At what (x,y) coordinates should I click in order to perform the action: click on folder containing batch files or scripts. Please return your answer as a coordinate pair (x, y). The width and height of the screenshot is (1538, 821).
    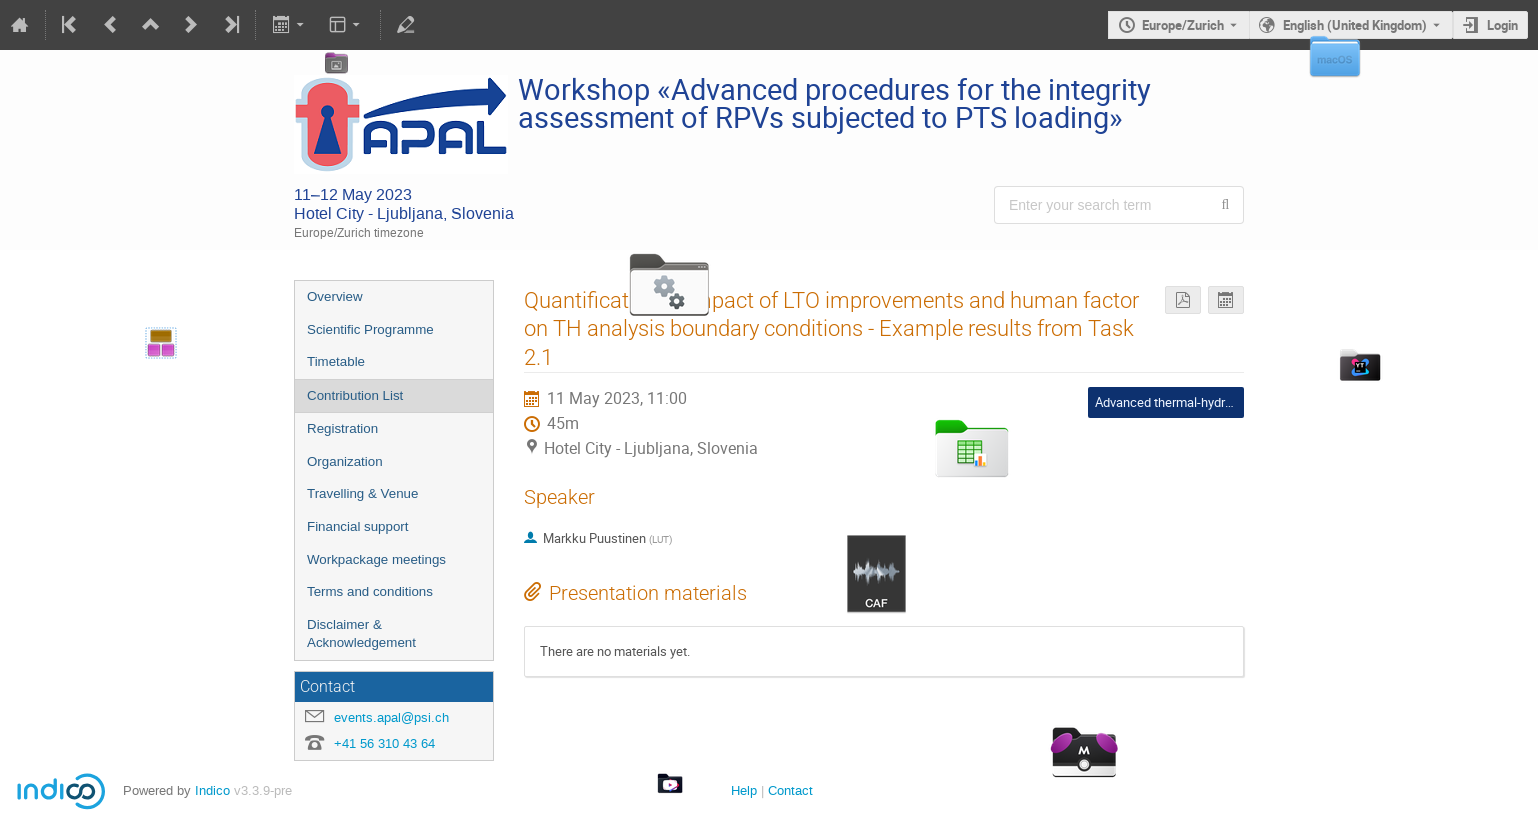
    Looking at the image, I should click on (669, 287).